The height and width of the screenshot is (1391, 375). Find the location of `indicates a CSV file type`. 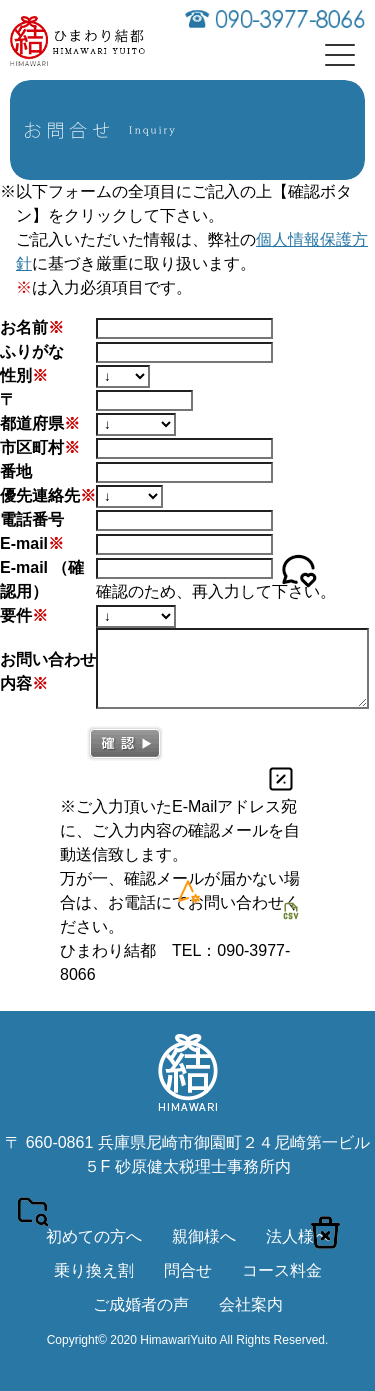

indicates a CSV file type is located at coordinates (291, 911).